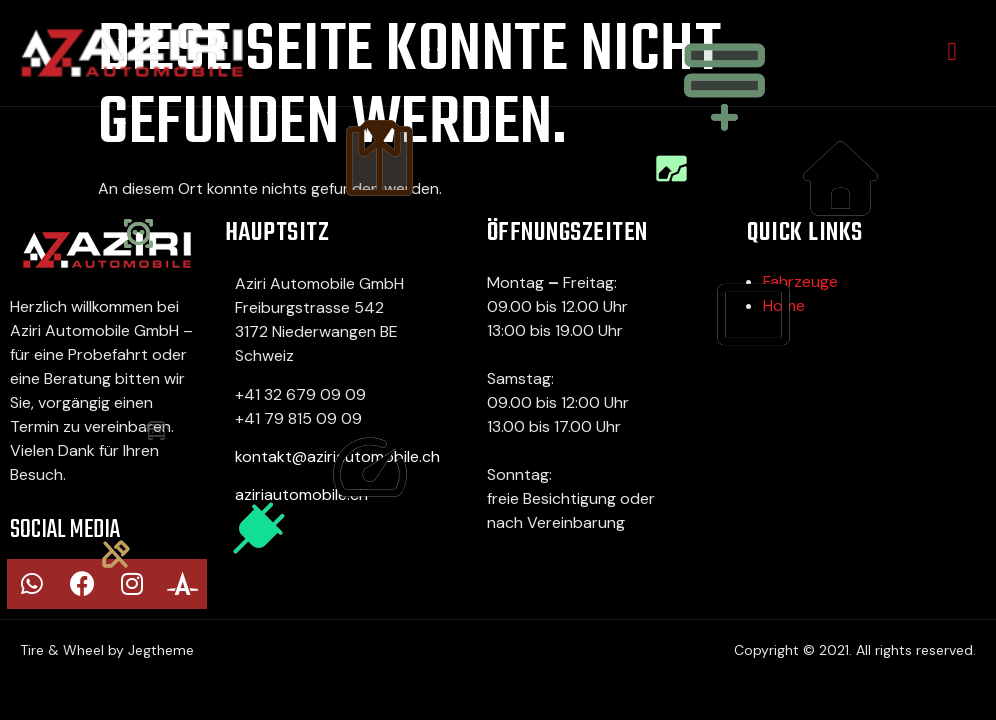  What do you see at coordinates (379, 159) in the screenshot?
I see `view clothing or apparel items` at bounding box center [379, 159].